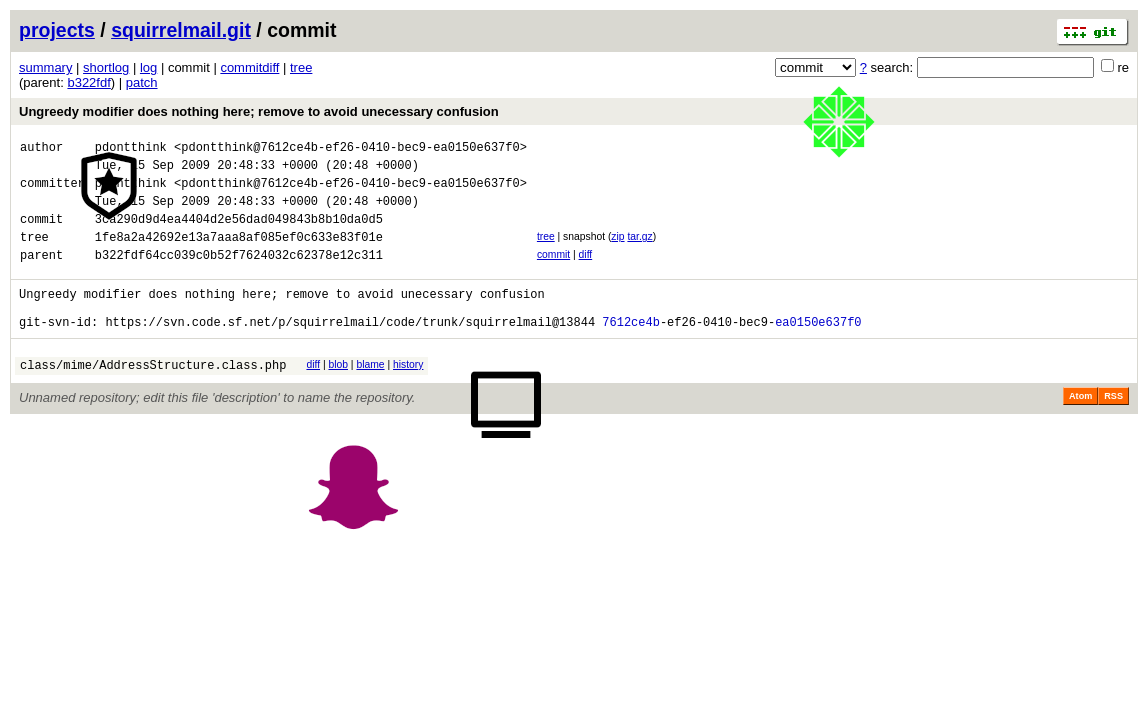 The height and width of the screenshot is (720, 1148). Describe the element at coordinates (839, 122) in the screenshot. I see `centos linux distribution logo` at that location.